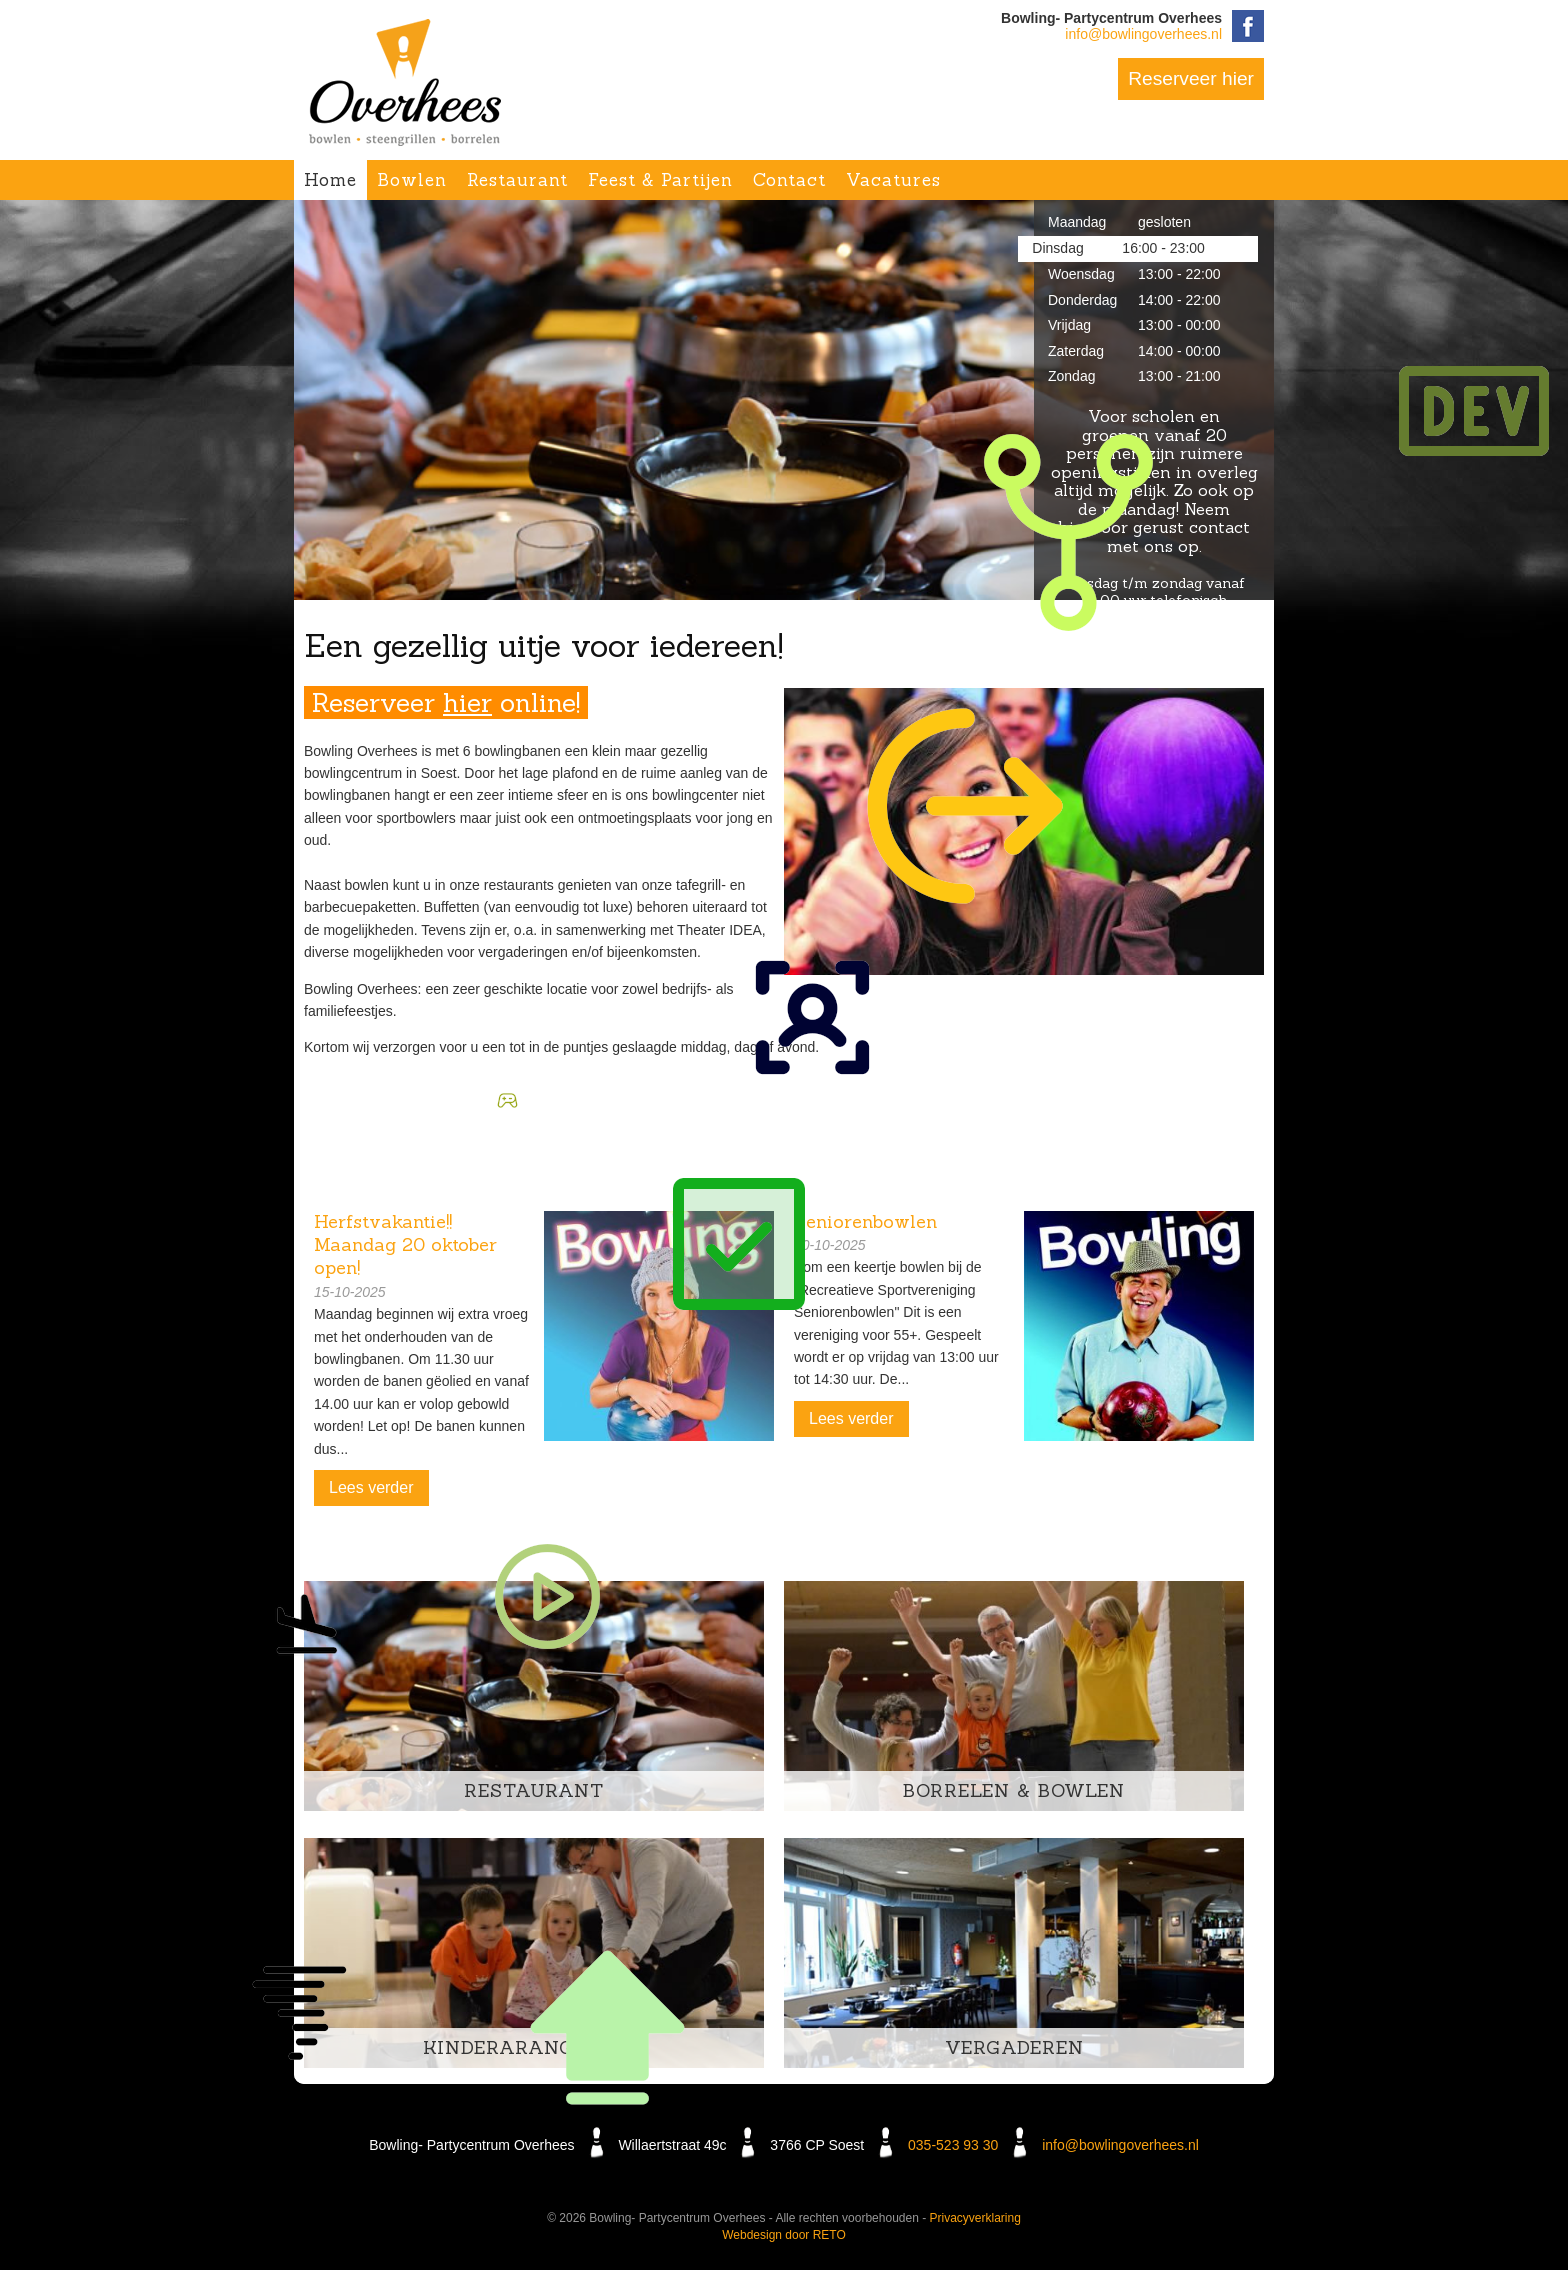  Describe the element at coordinates (299, 2009) in the screenshot. I see `indicates severe weather alert or tornado warning` at that location.